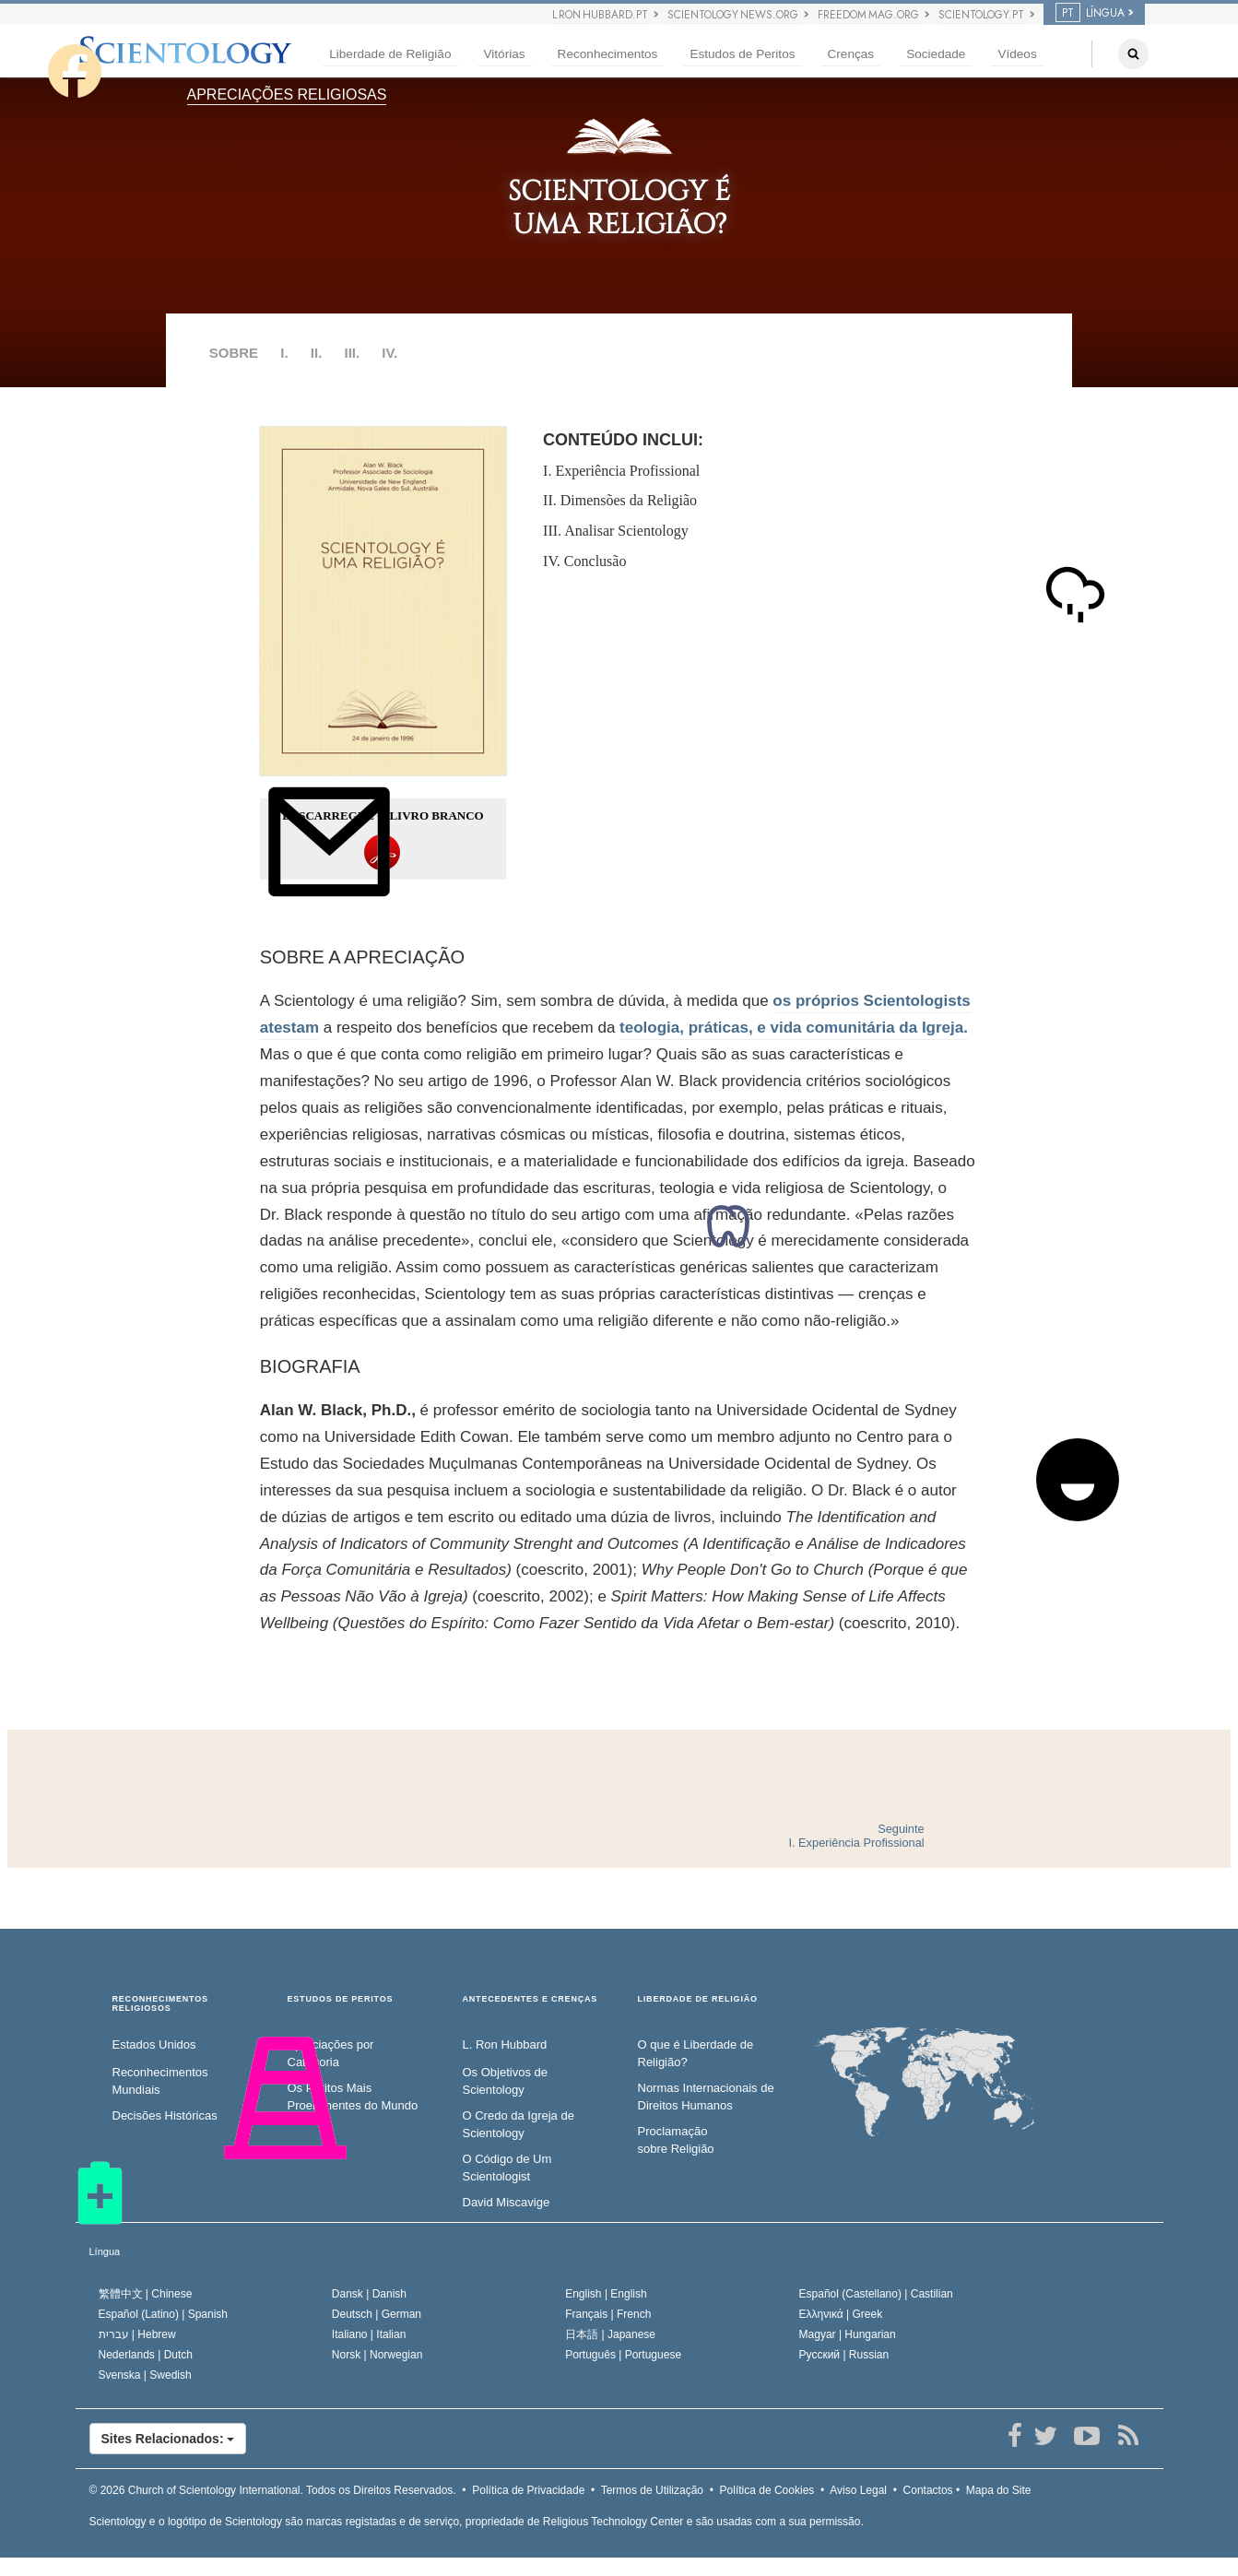 The width and height of the screenshot is (1238, 2576). I want to click on access dental health or dentist services, so click(728, 1226).